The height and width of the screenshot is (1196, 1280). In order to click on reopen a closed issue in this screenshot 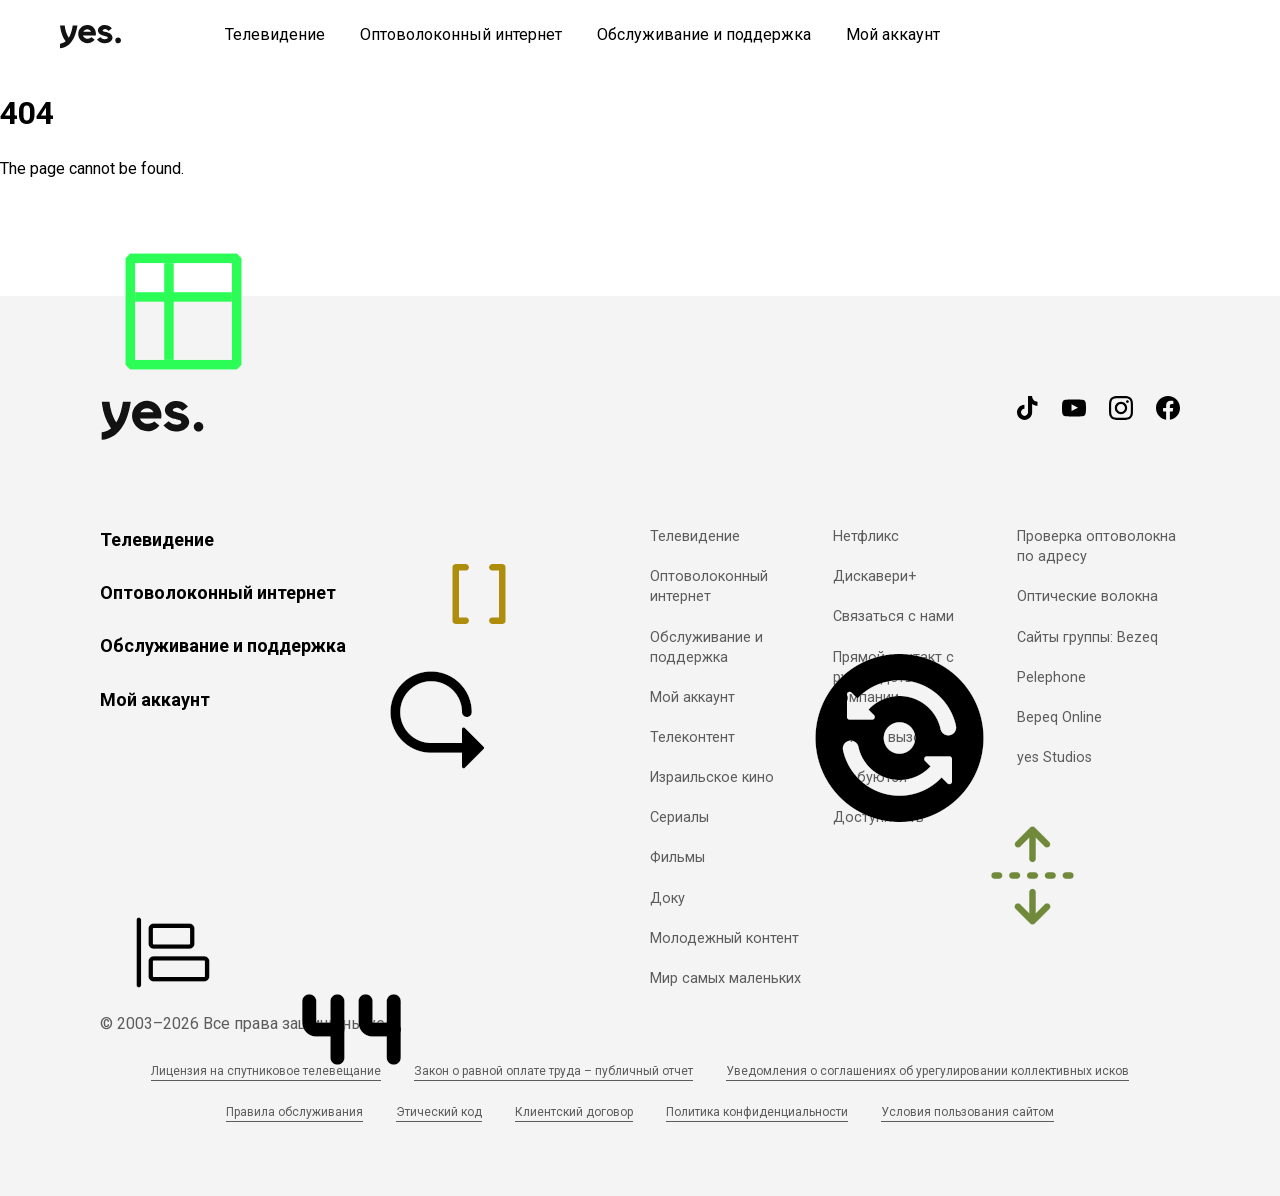, I will do `click(899, 738)`.